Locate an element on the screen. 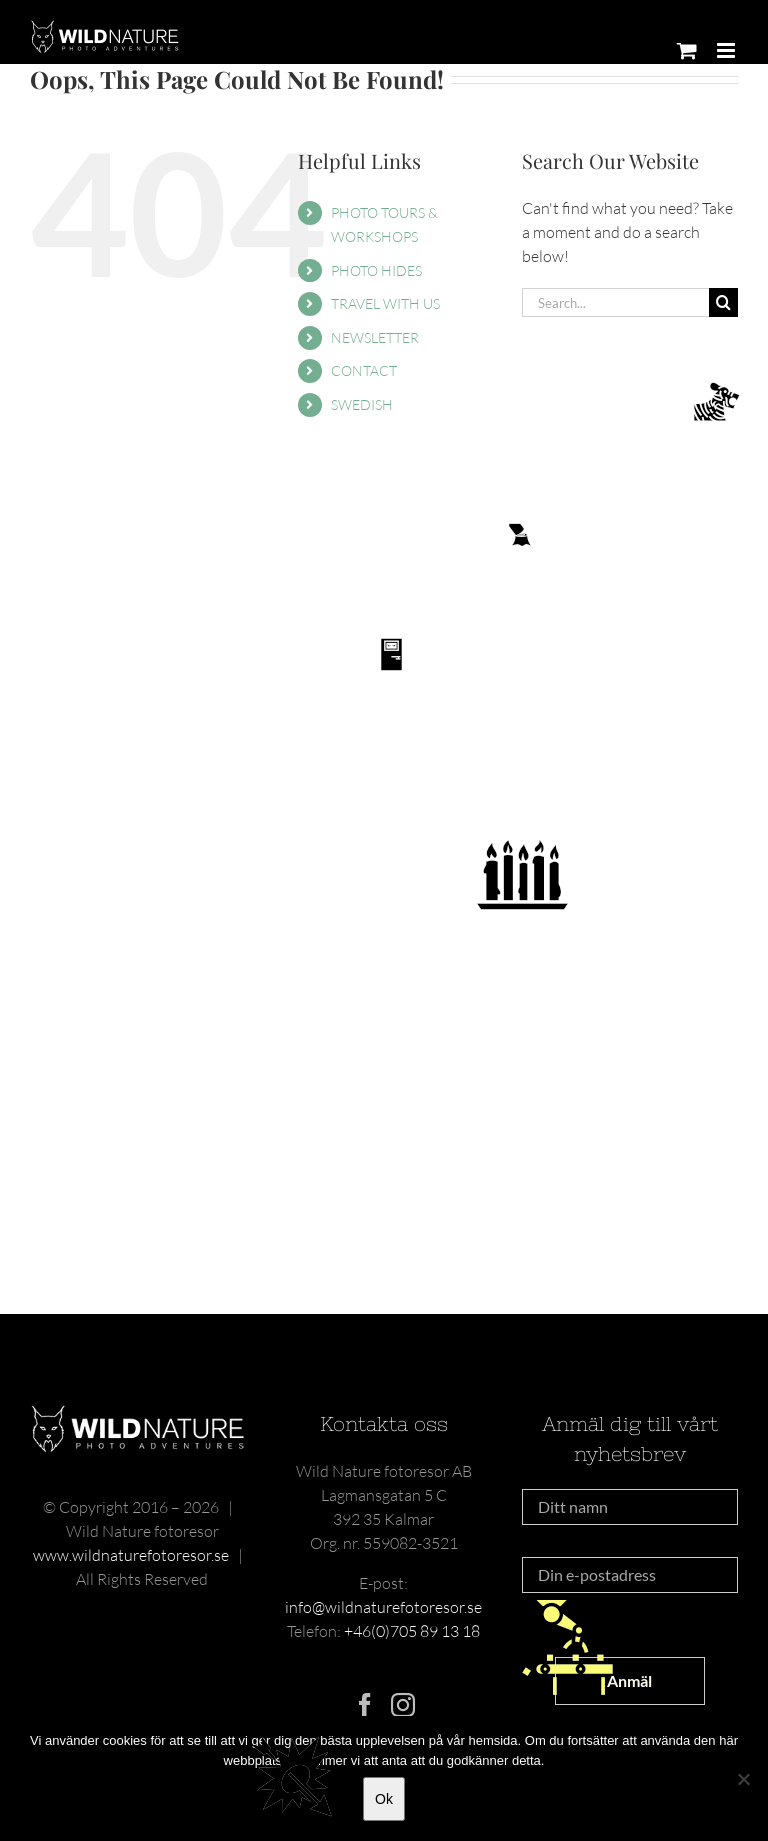  search with enhanced or powerful results is located at coordinates (292, 1776).